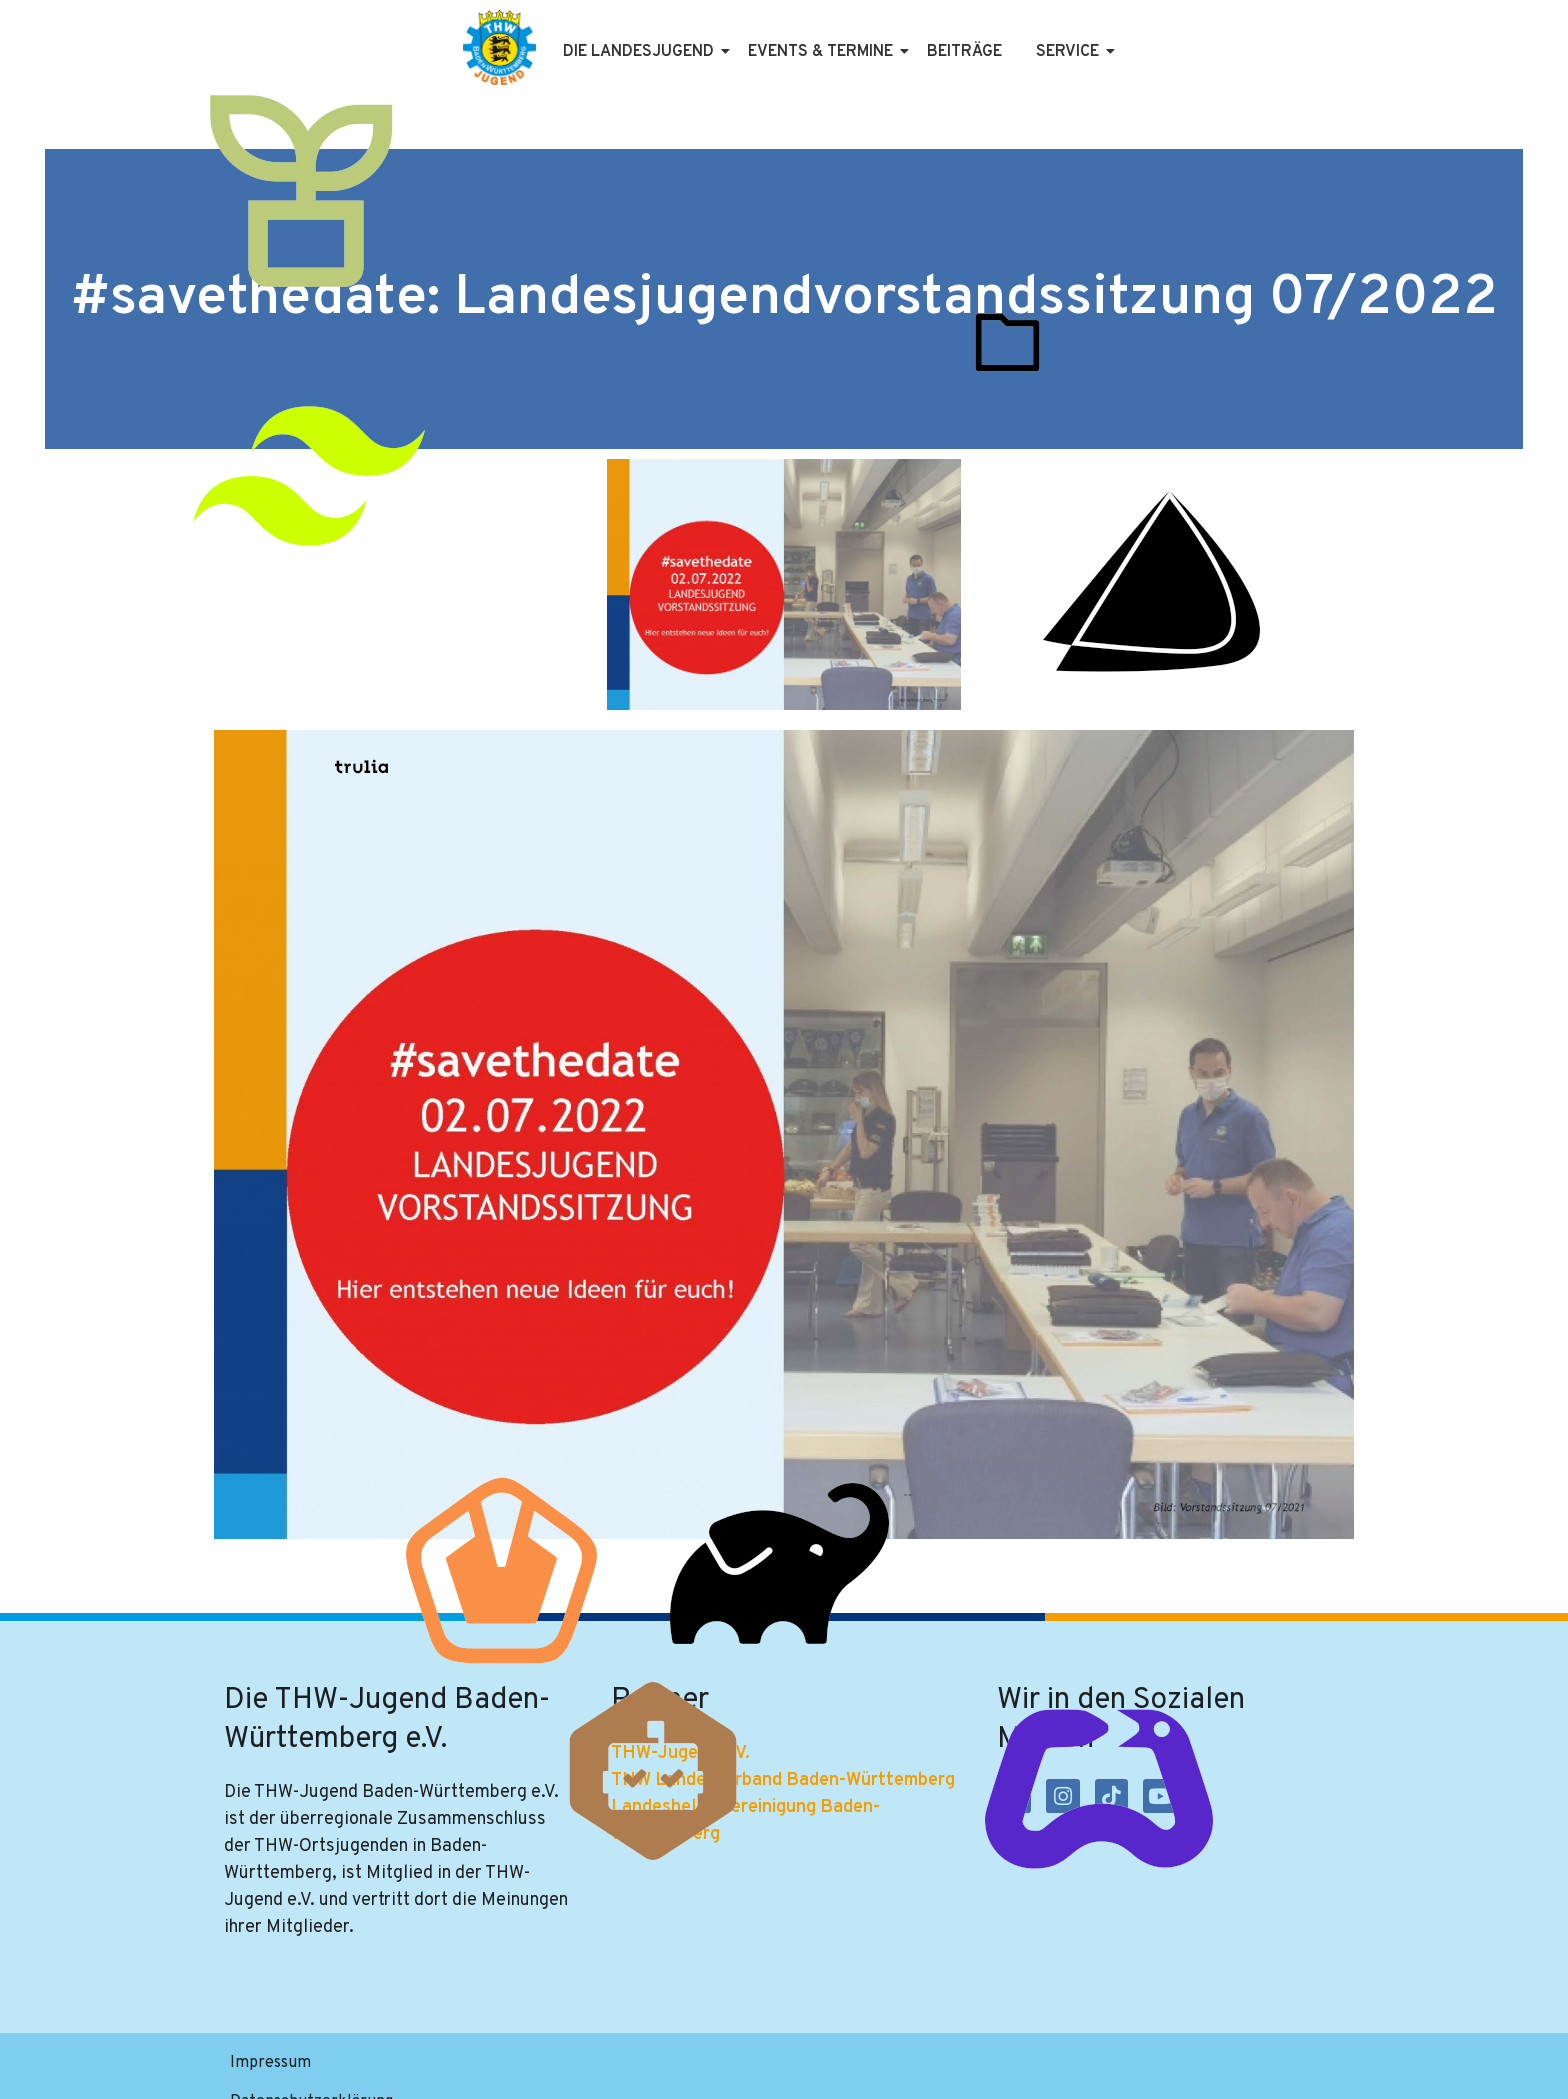 This screenshot has height=2099, width=1568. Describe the element at coordinates (1099, 1789) in the screenshot. I see `visit wiki.gg website` at that location.